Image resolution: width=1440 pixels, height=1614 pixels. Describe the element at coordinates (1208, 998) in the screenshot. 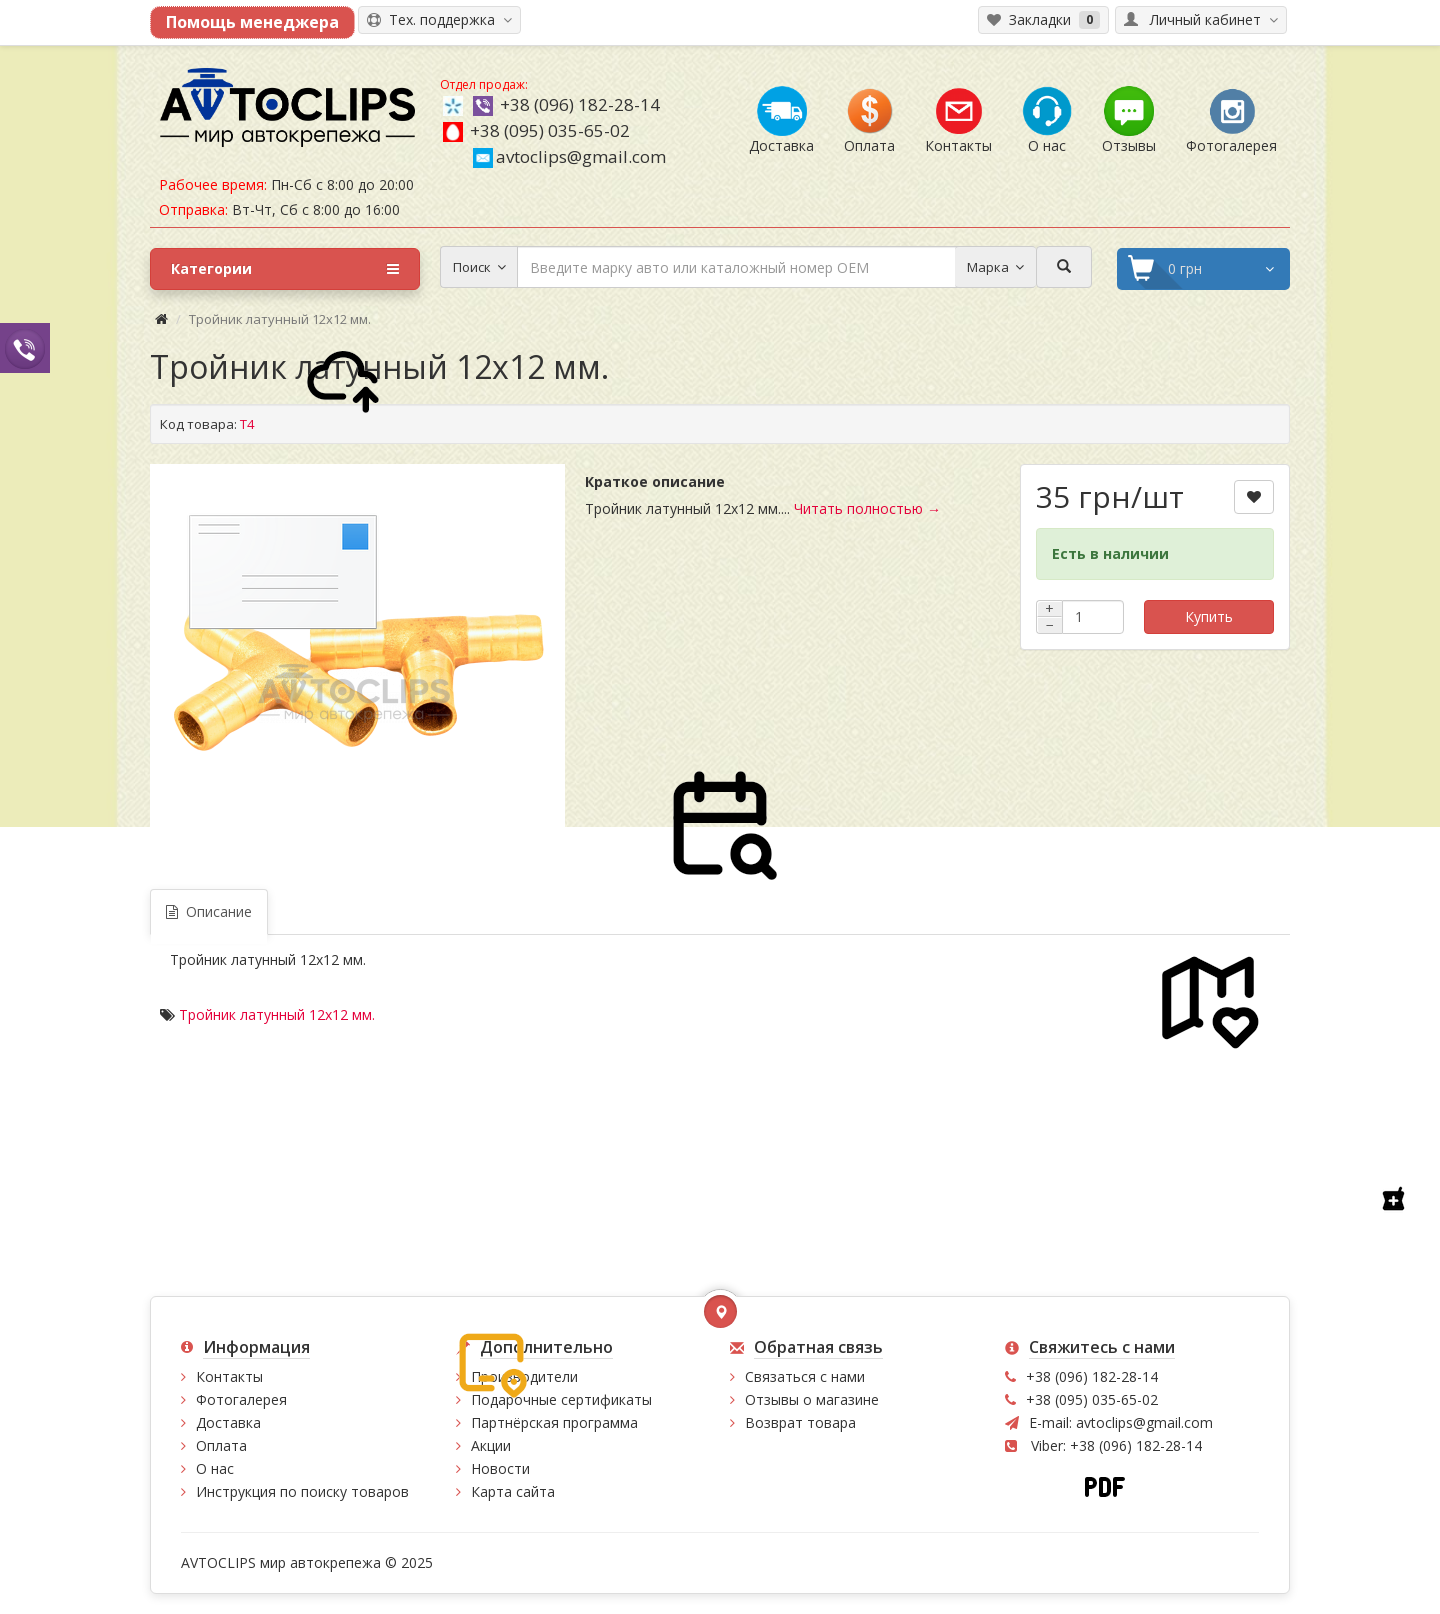

I see `view favorite locations on map` at that location.